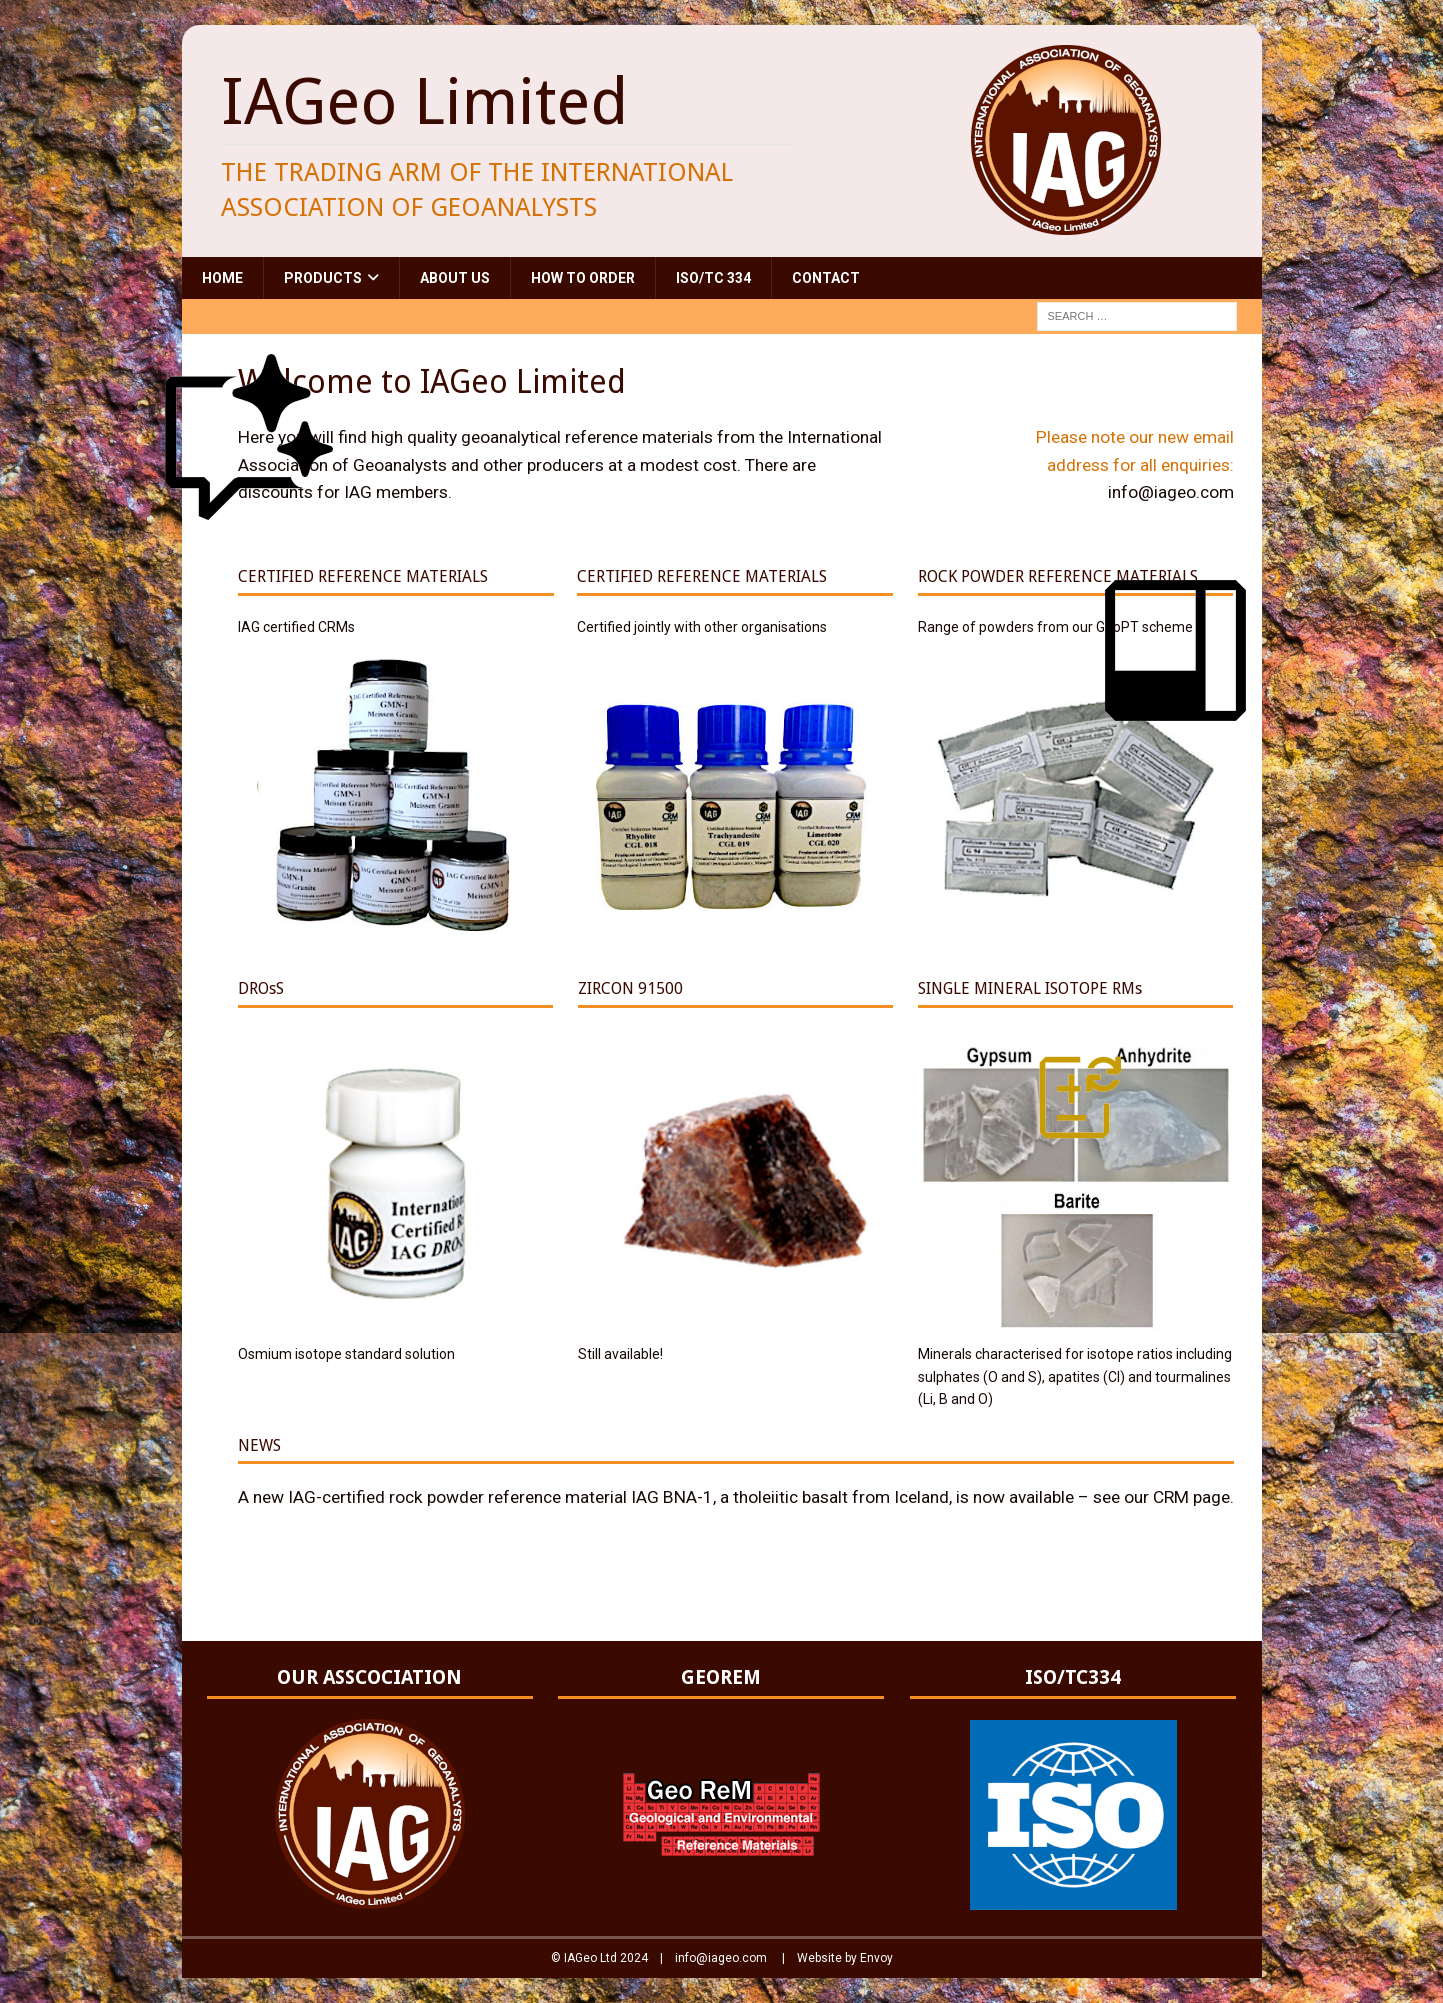 The image size is (1443, 2003). I want to click on toggle left sidebar panel, so click(1175, 650).